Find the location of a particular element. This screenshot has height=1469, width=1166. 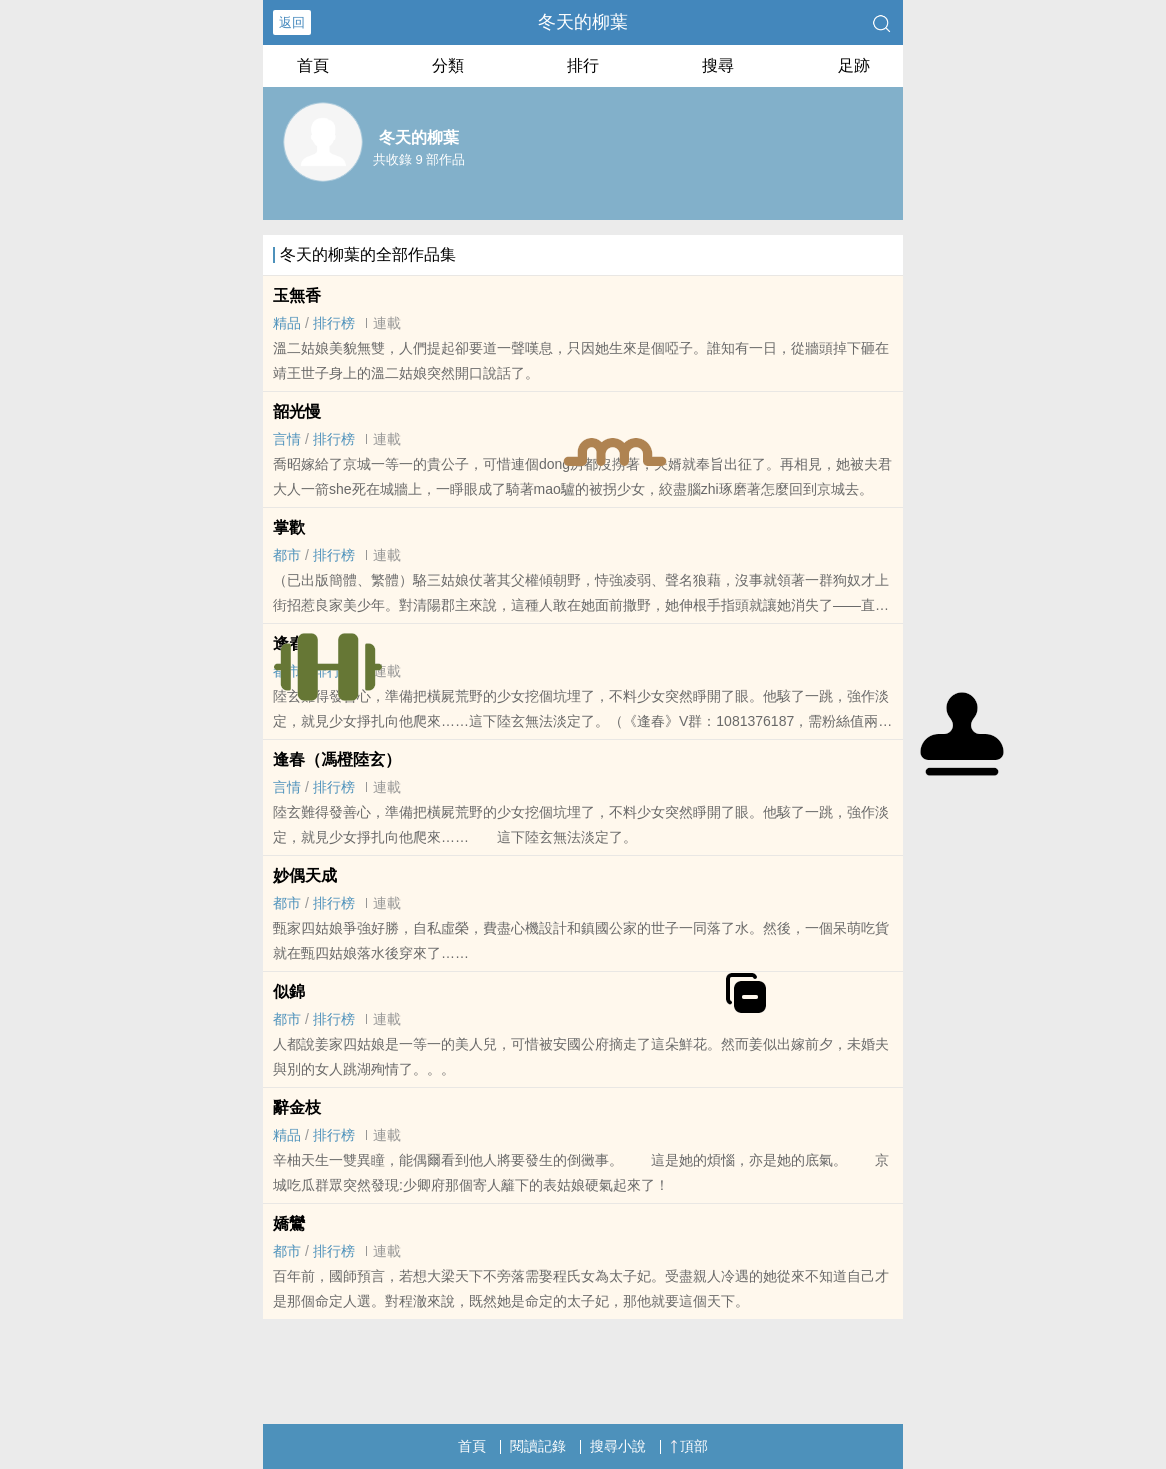

access workout or fitness features is located at coordinates (328, 667).